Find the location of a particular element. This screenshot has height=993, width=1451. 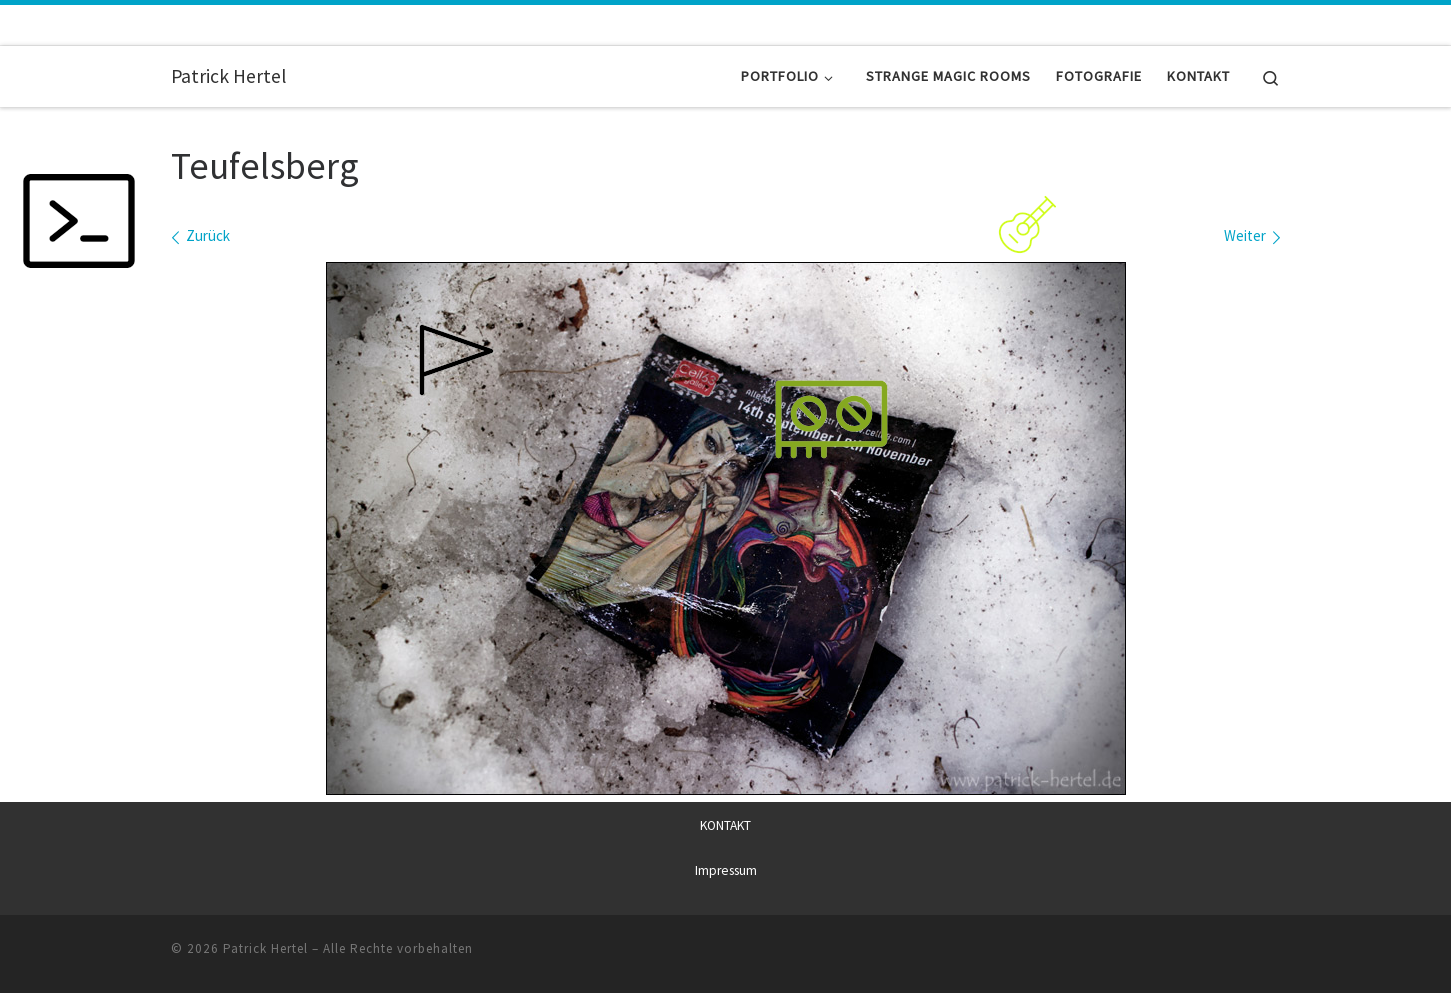

flag or bookmark an item is located at coordinates (449, 360).